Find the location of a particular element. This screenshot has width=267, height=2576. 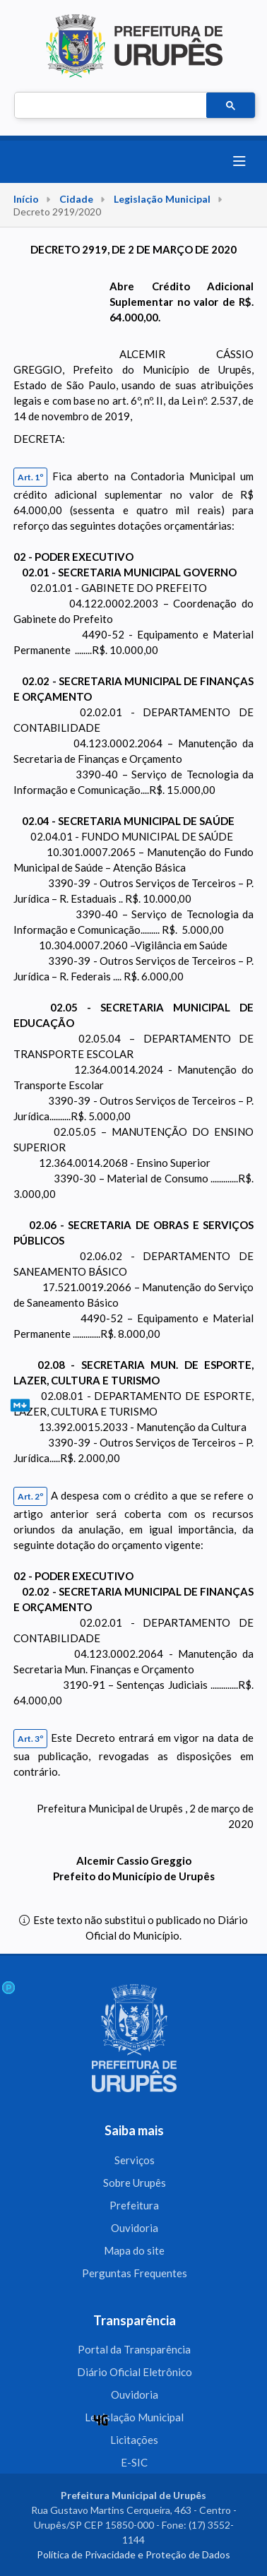

indicates markdown formatting is supported is located at coordinates (20, 1405).